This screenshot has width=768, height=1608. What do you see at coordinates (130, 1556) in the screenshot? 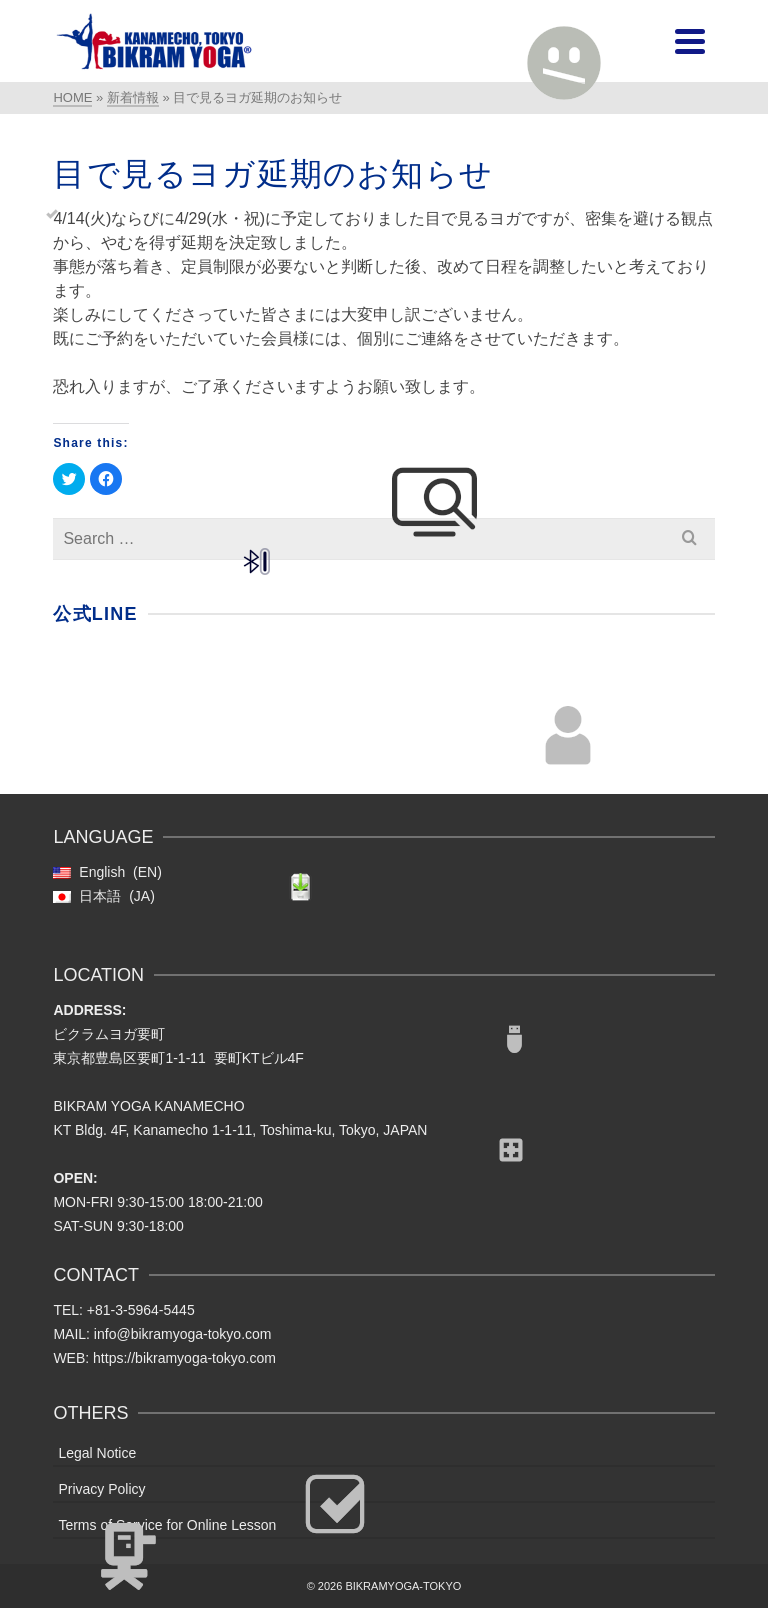
I see `configure network proxy settings` at bounding box center [130, 1556].